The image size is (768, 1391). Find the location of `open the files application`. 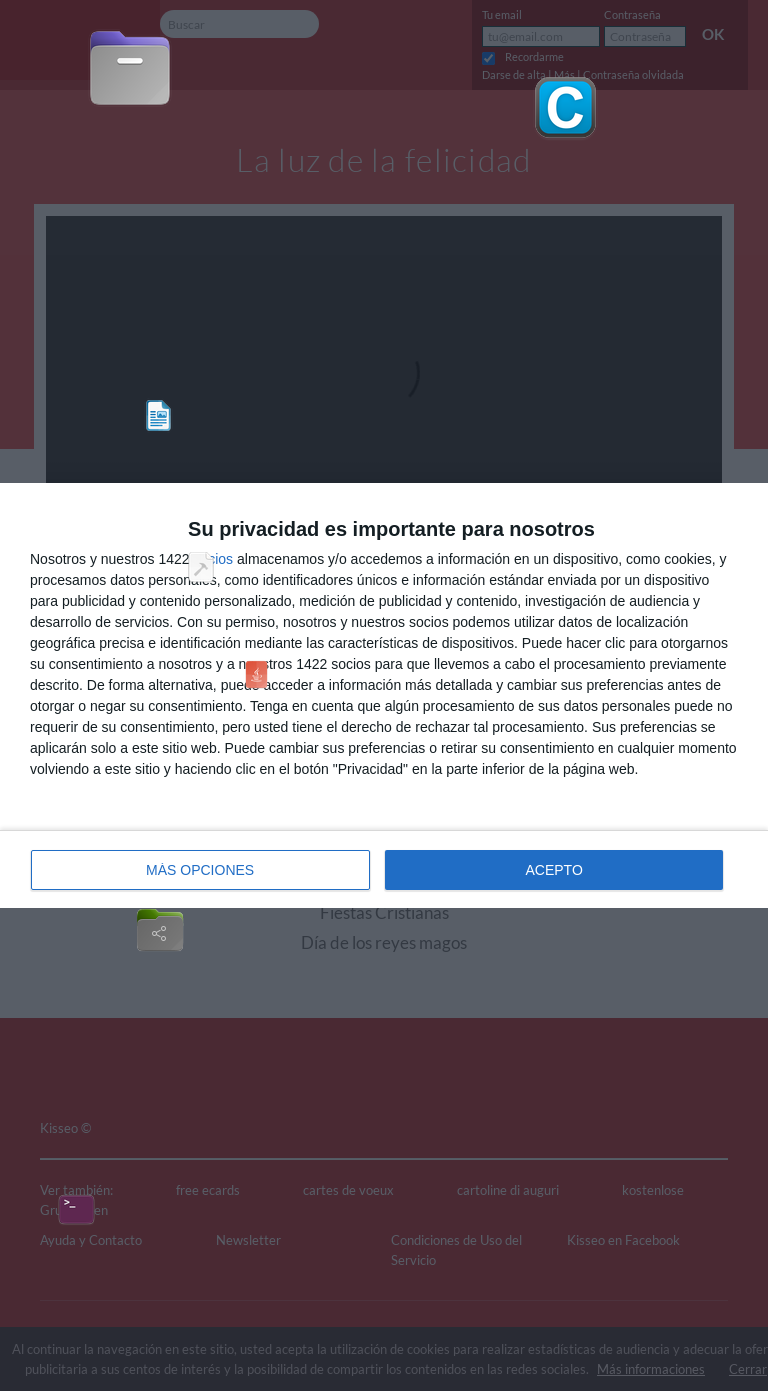

open the files application is located at coordinates (130, 68).